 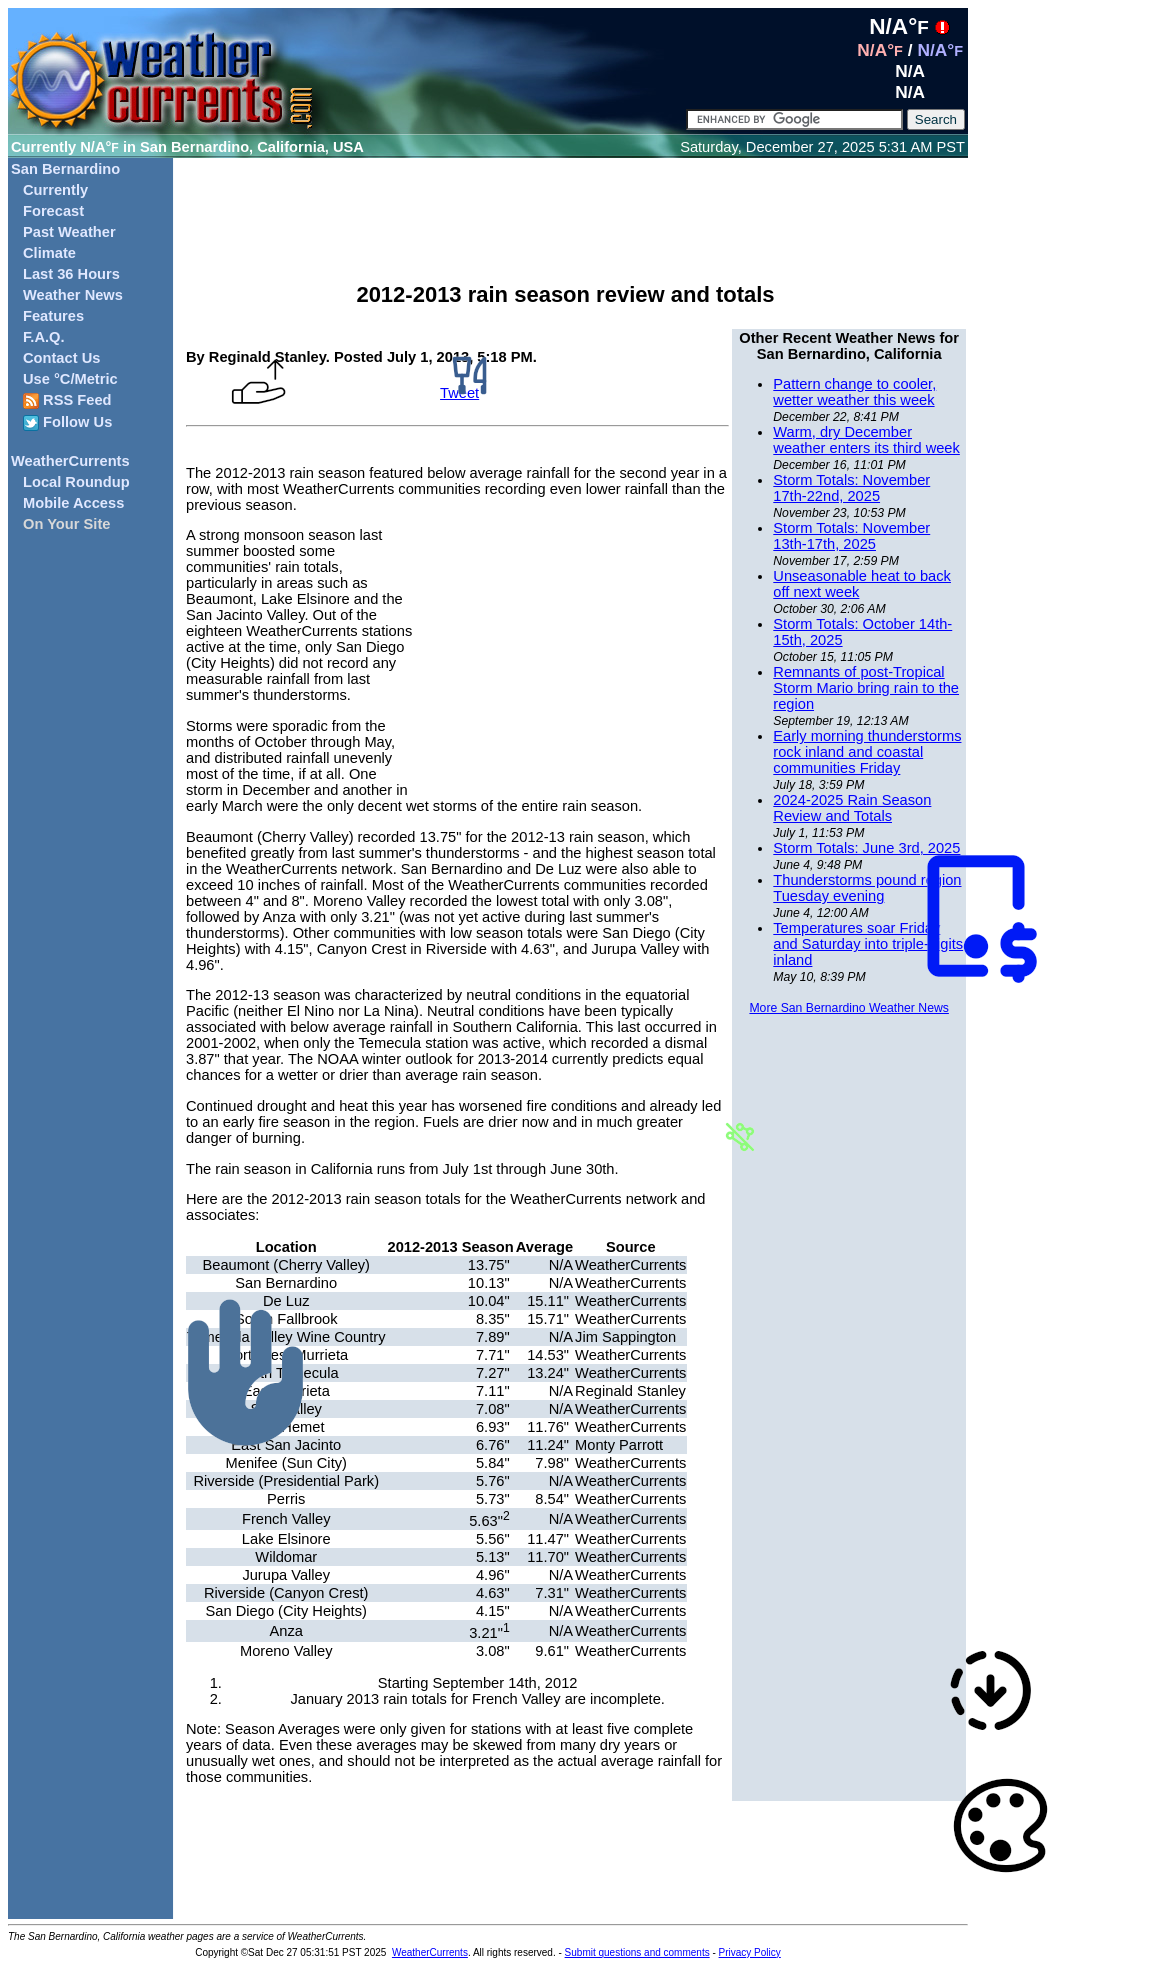 I want to click on disable polygon drawing tool, so click(x=740, y=1137).